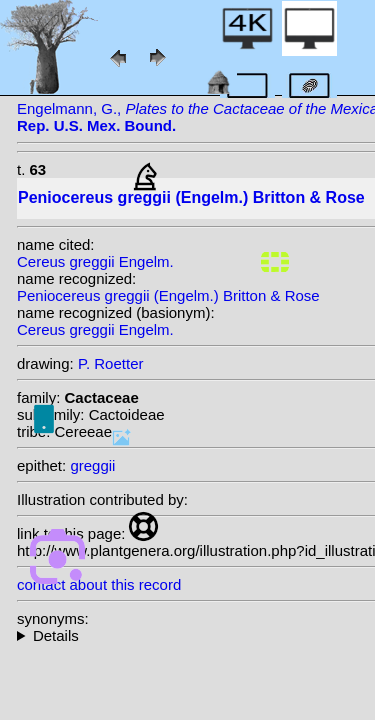 Image resolution: width=375 pixels, height=720 pixels. I want to click on fortinet brand logo, so click(275, 262).